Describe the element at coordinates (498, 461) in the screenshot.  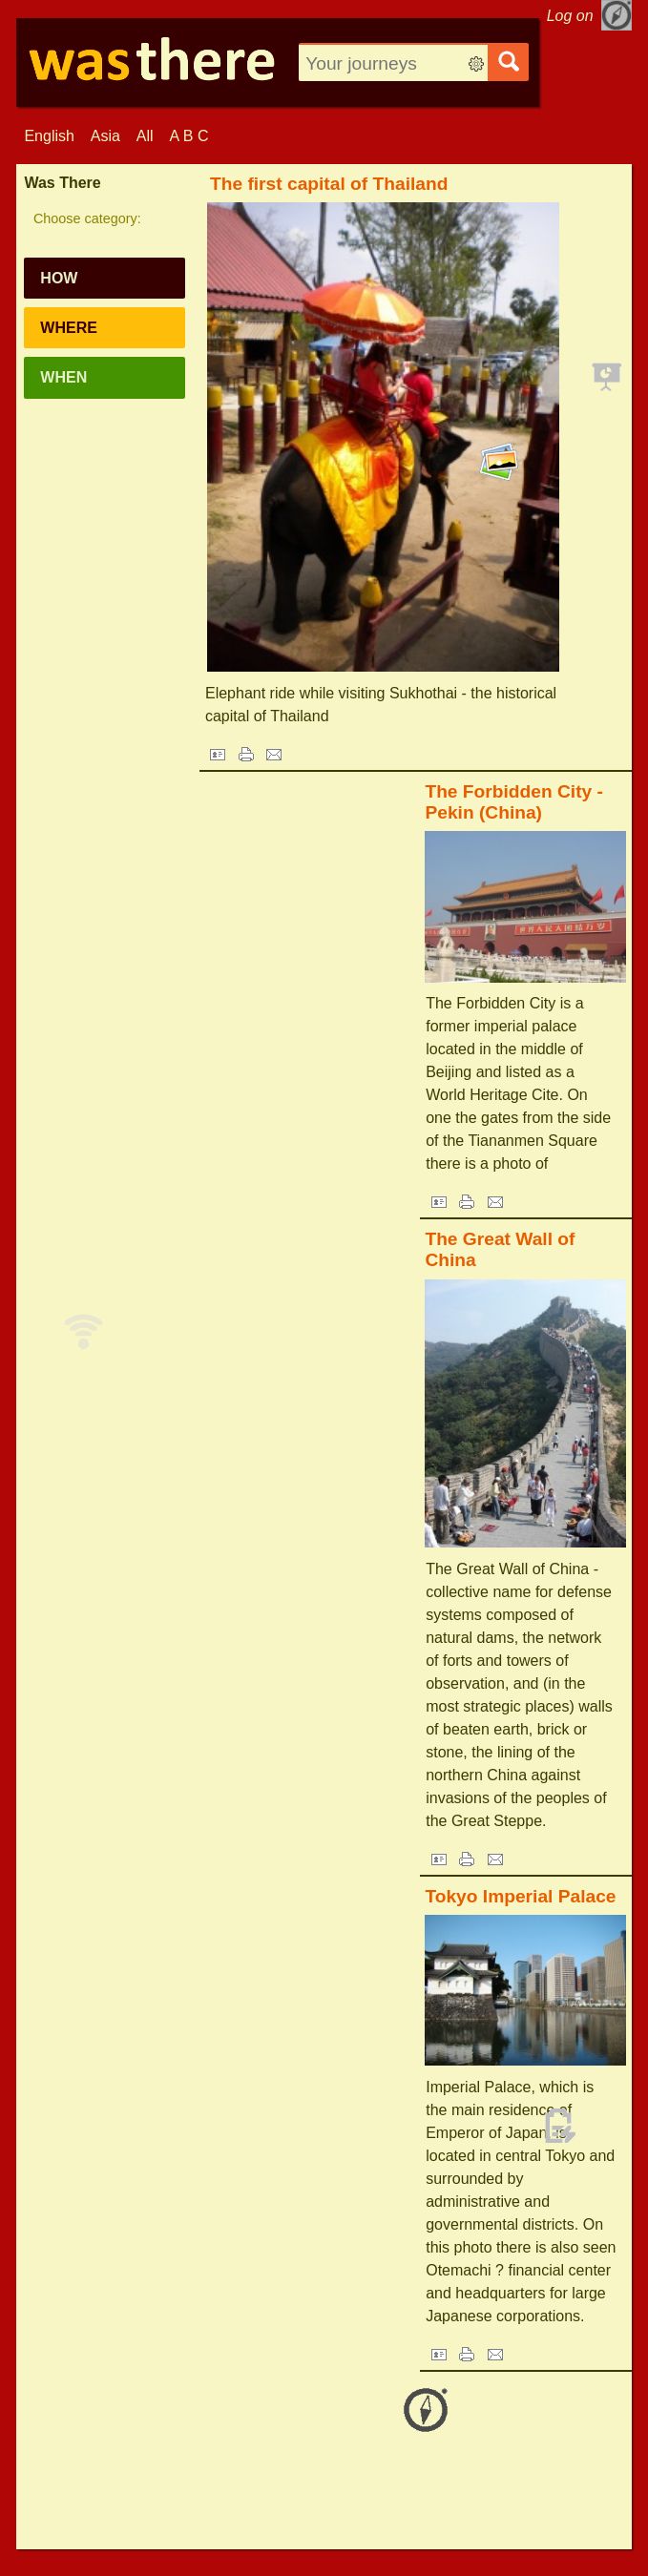
I see `access your photo library` at that location.